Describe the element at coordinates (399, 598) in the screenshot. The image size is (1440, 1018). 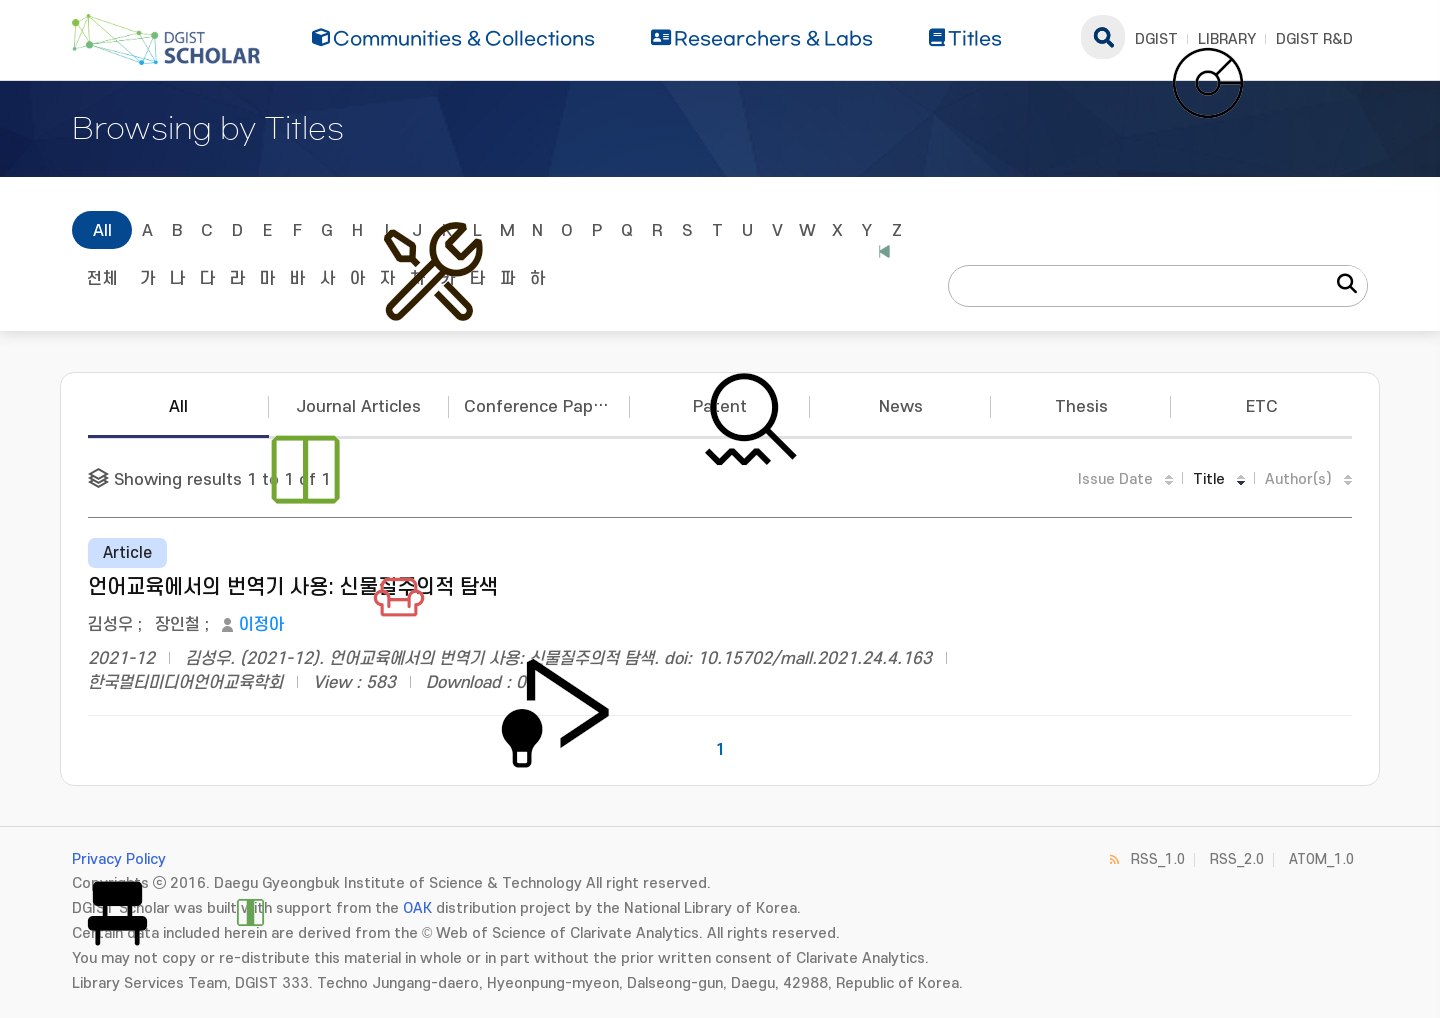
I see `browse furniture or home decor` at that location.